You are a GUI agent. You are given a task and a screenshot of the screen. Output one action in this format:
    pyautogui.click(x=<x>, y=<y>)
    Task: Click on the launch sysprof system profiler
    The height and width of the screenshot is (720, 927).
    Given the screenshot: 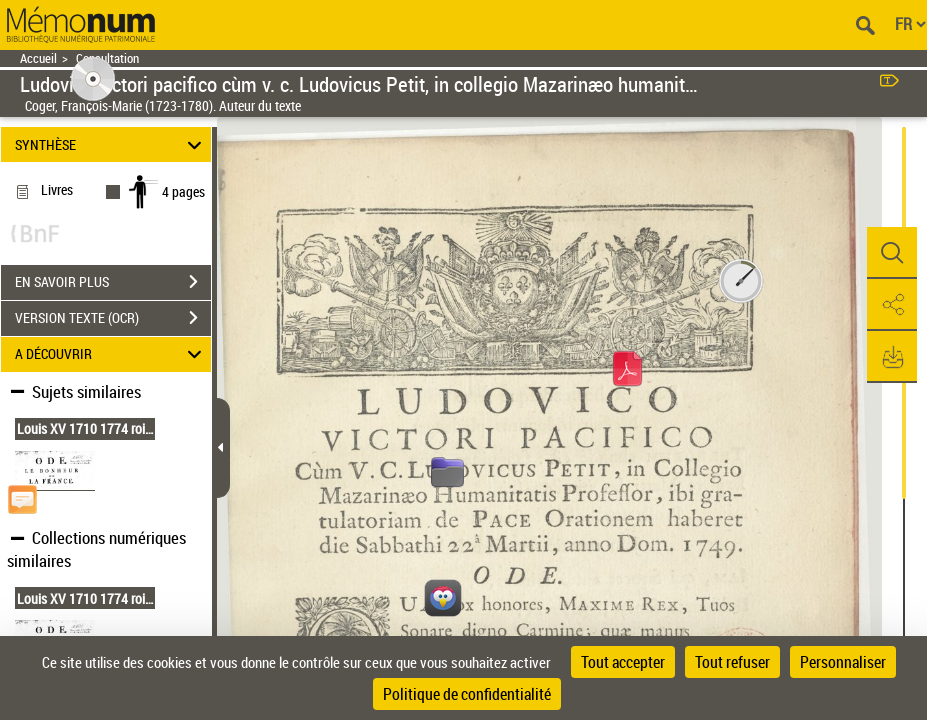 What is the action you would take?
    pyautogui.click(x=741, y=281)
    